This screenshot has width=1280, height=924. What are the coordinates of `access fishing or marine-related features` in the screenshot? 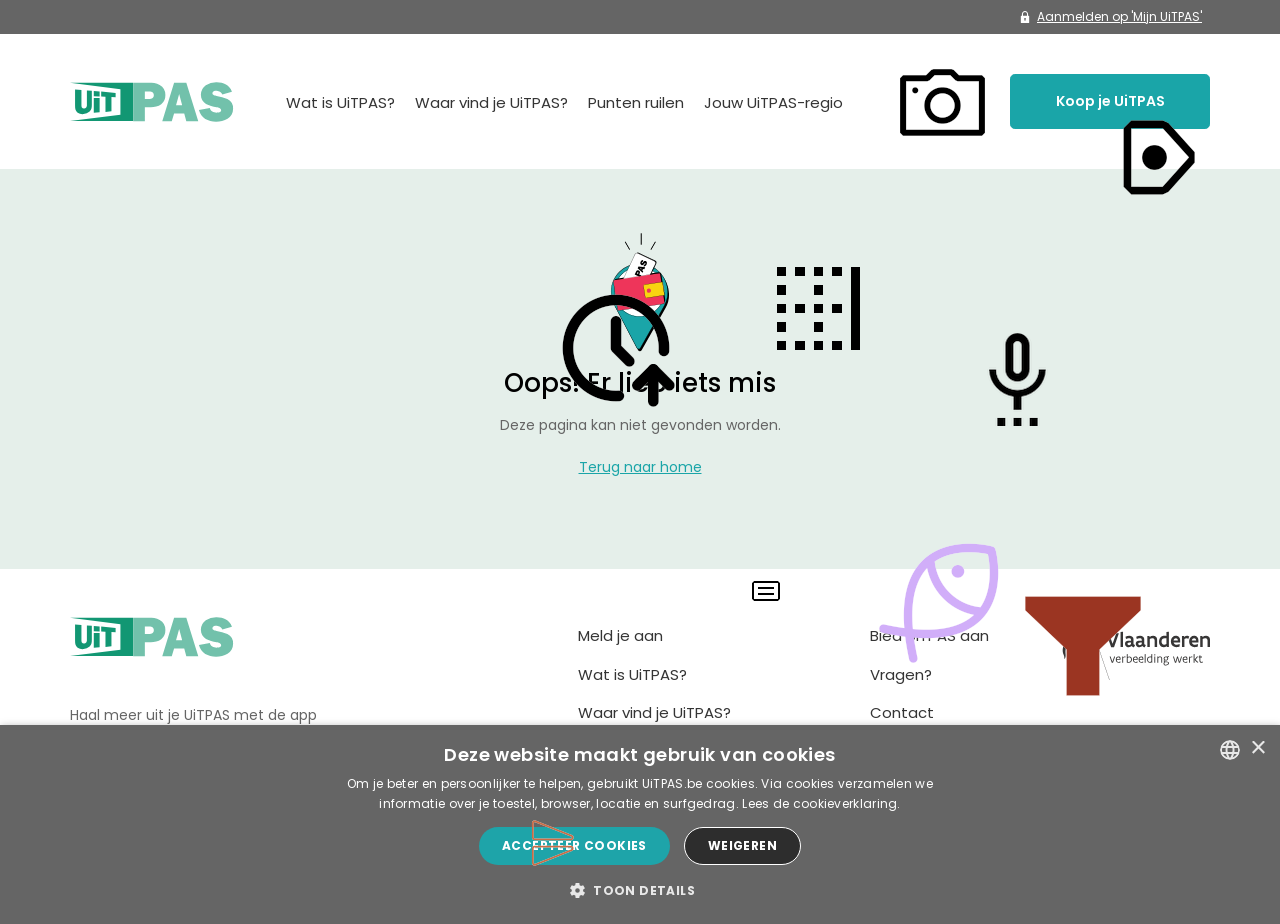 It's located at (943, 599).